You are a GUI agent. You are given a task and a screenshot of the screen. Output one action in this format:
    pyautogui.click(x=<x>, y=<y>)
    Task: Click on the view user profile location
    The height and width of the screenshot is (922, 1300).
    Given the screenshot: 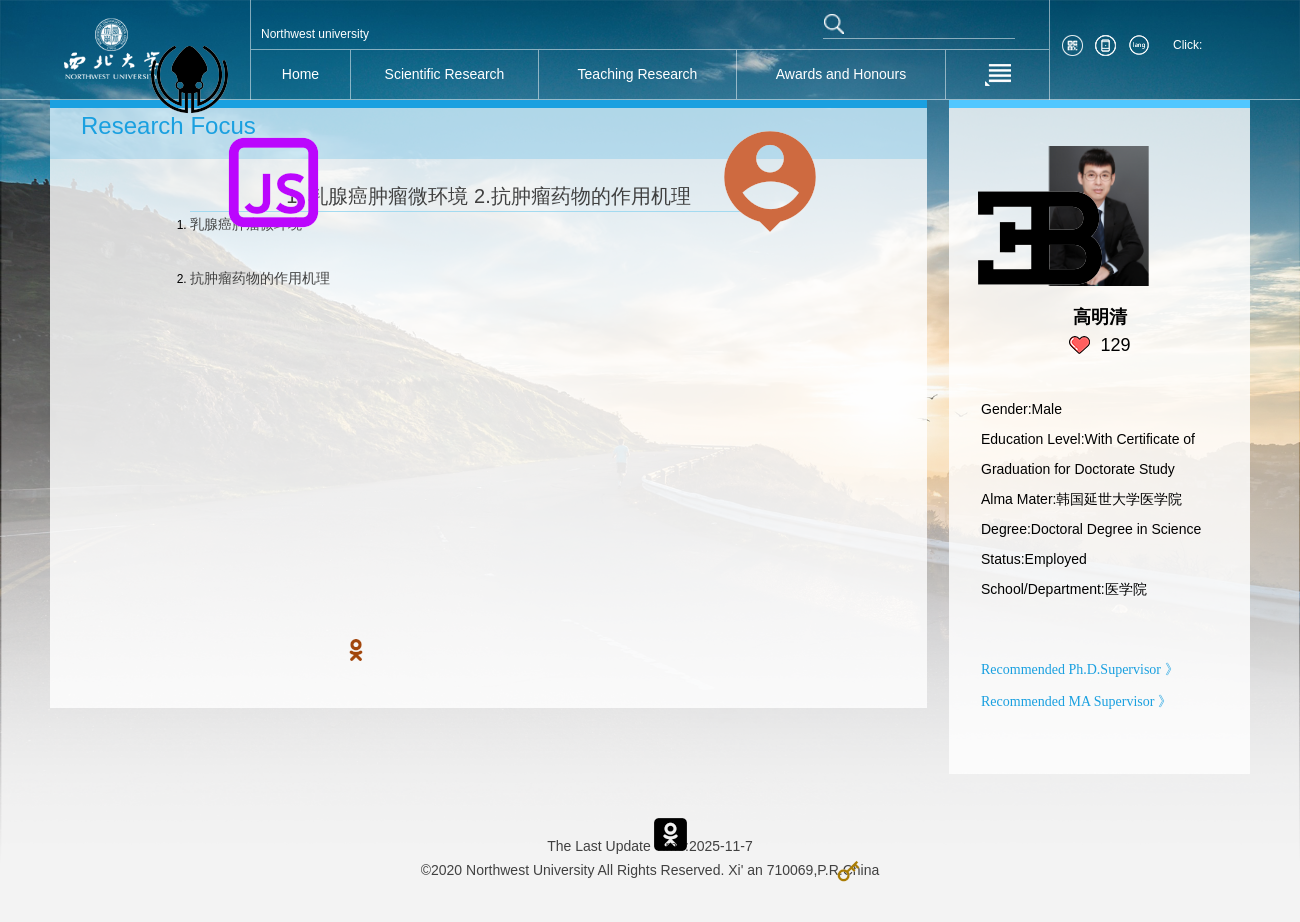 What is the action you would take?
    pyautogui.click(x=770, y=177)
    